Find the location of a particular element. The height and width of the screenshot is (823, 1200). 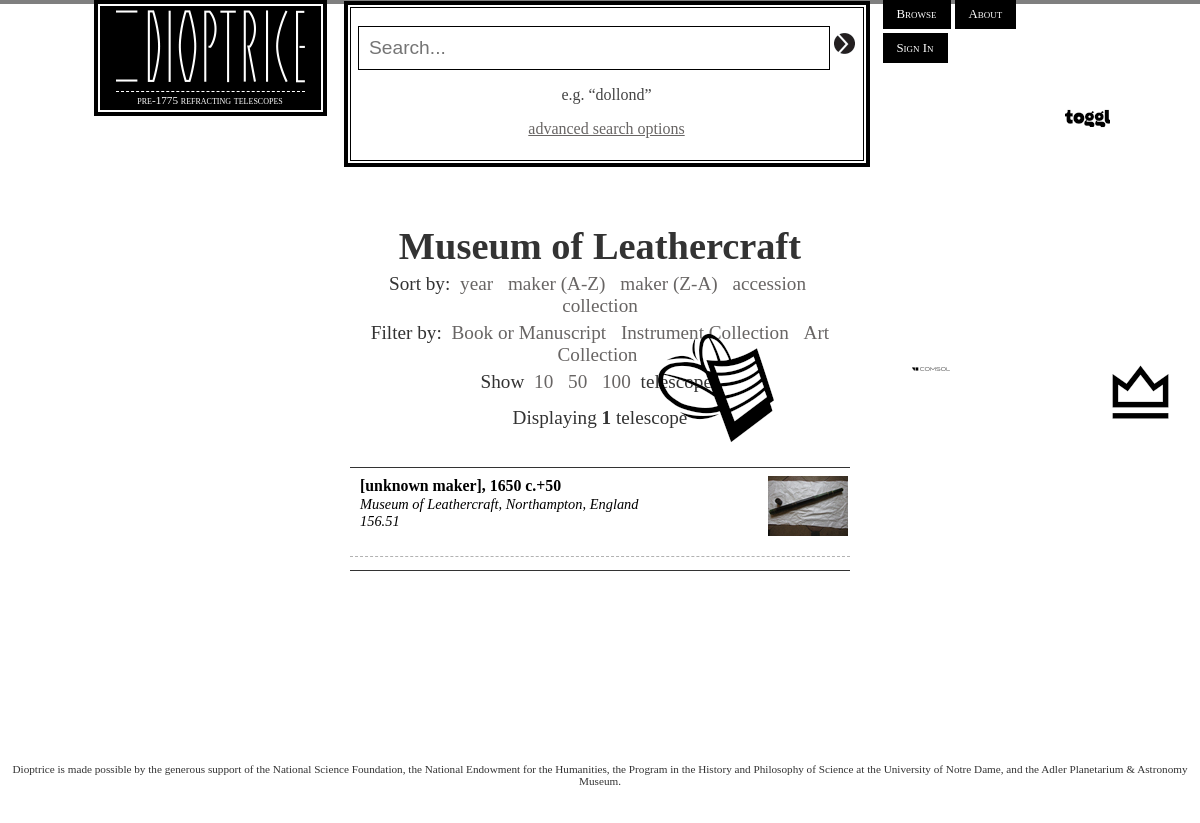

open Toggl time tracking app is located at coordinates (1087, 118).